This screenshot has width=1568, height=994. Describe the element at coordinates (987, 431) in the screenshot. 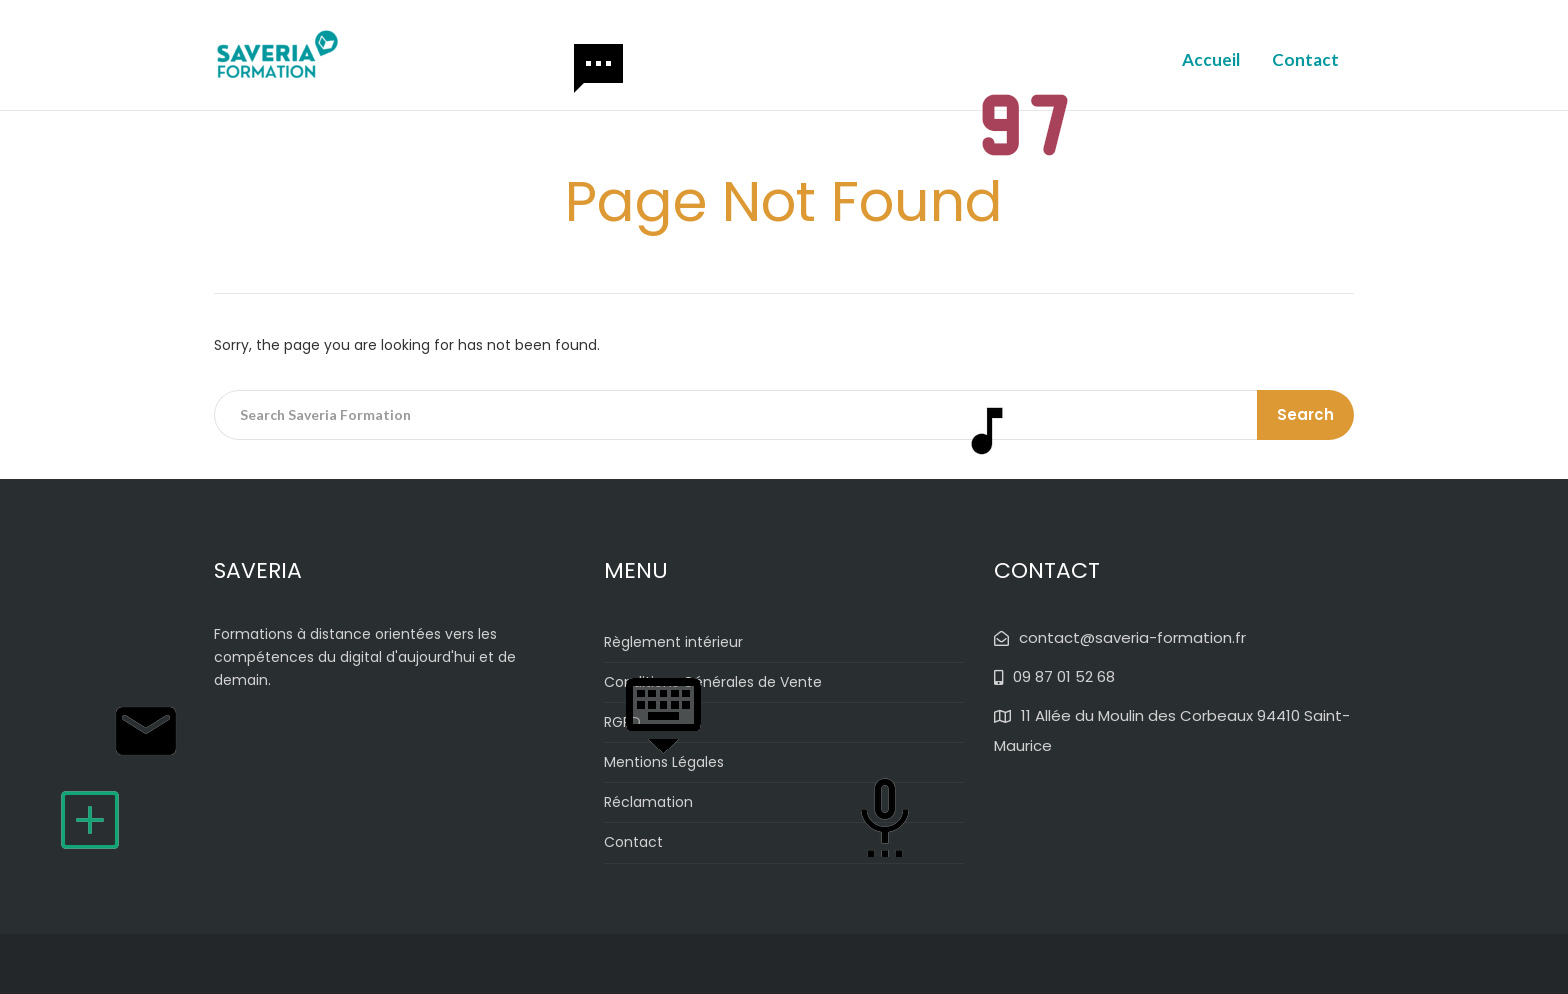

I see `play or access audio content` at that location.